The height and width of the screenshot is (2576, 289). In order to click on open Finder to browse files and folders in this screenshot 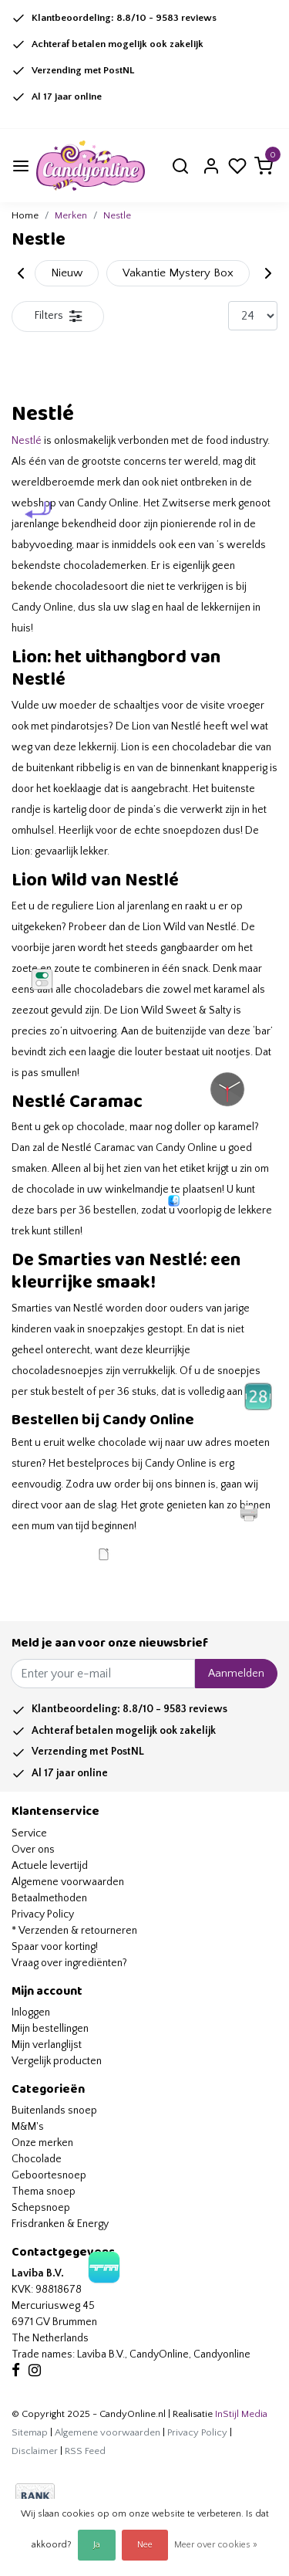, I will do `click(173, 1200)`.